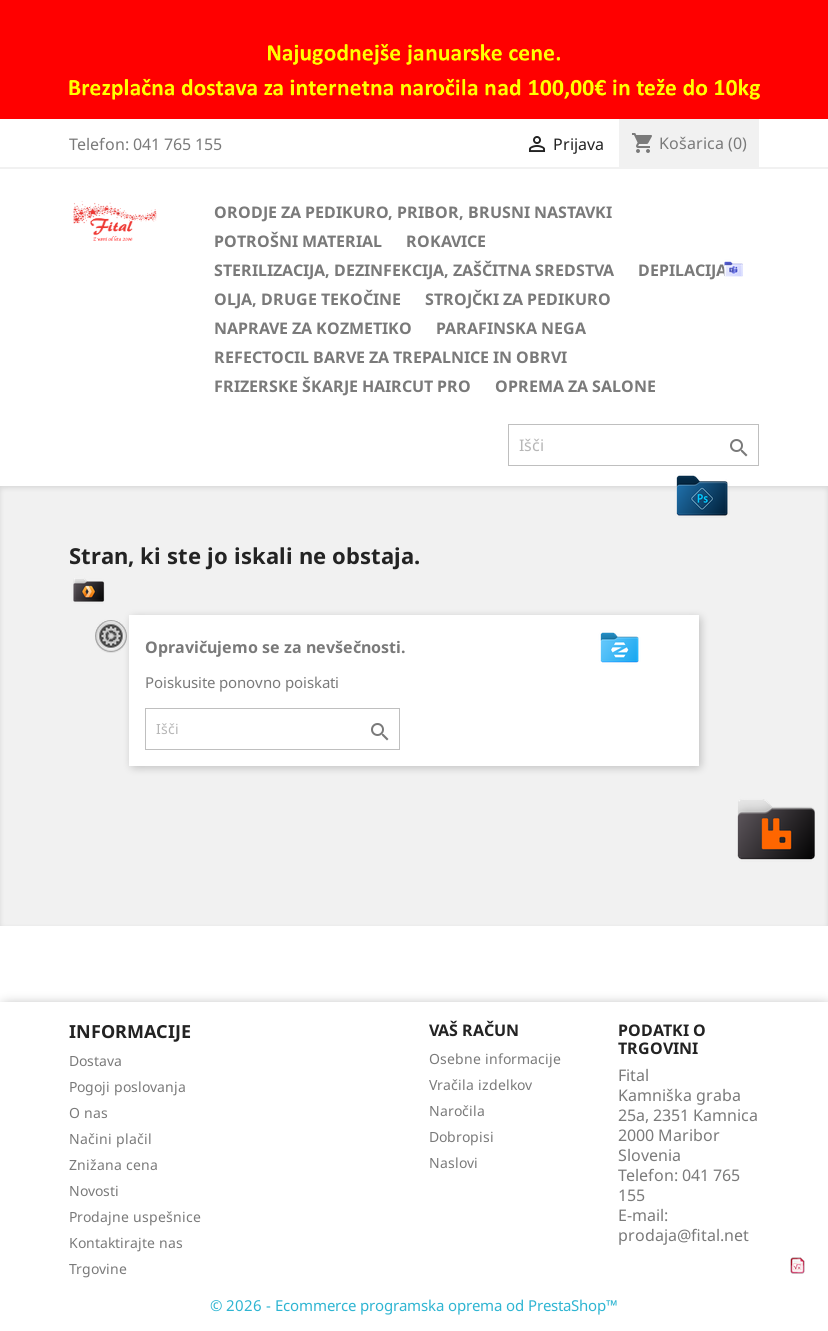 This screenshot has width=828, height=1331. What do you see at coordinates (797, 1265) in the screenshot?
I see `libreoffice math formula file` at bounding box center [797, 1265].